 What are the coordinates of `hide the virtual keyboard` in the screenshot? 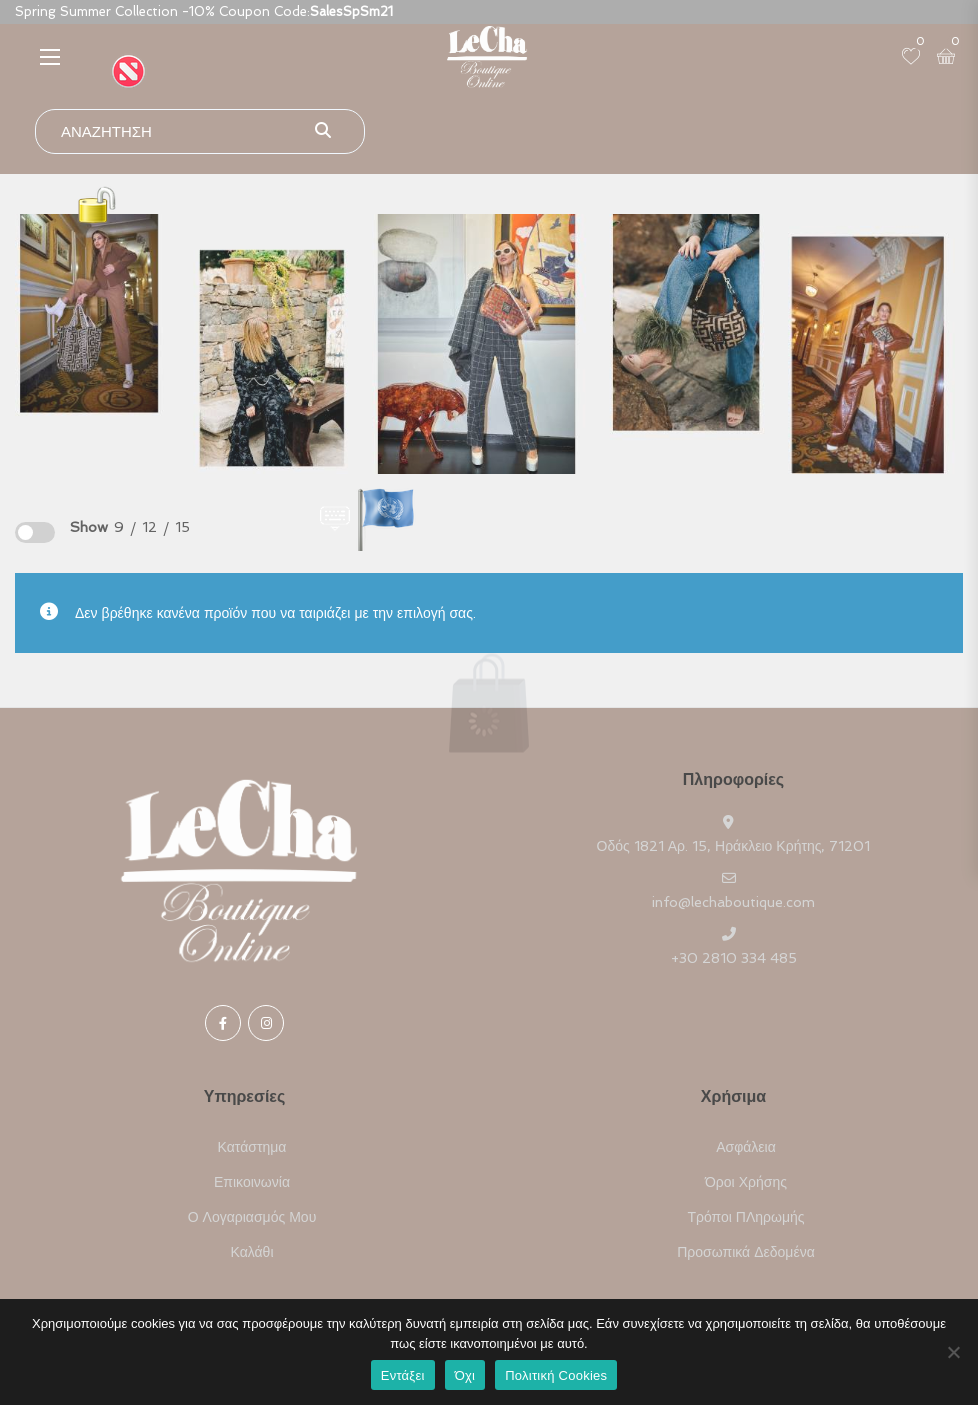 It's located at (335, 519).